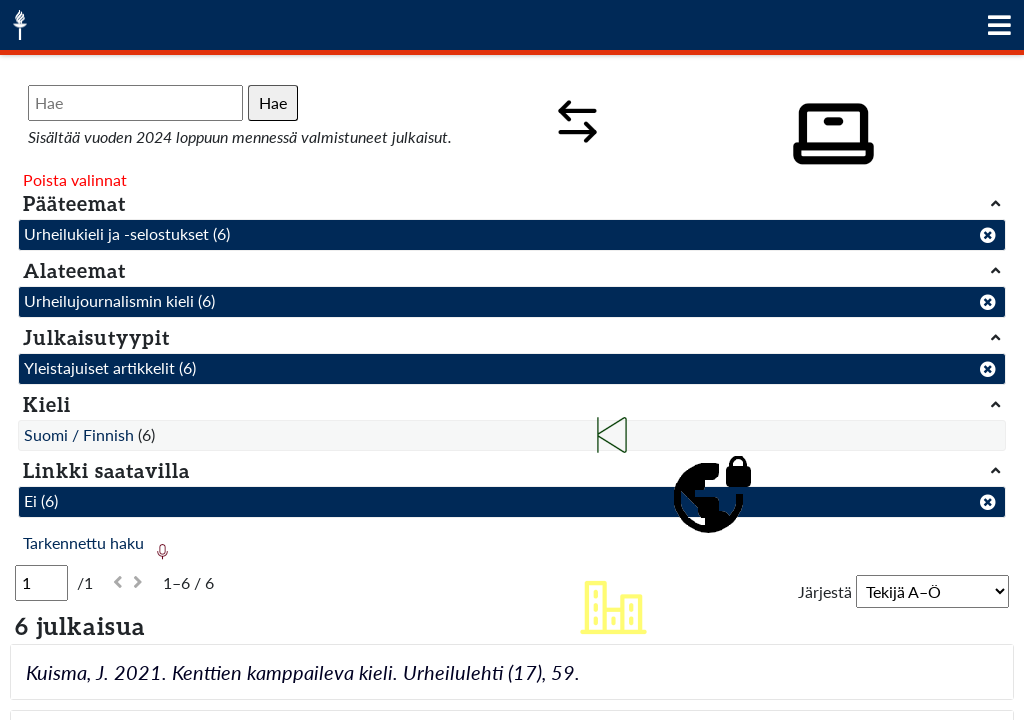 Image resolution: width=1024 pixels, height=720 pixels. Describe the element at coordinates (577, 121) in the screenshot. I see `swap or exchange items` at that location.